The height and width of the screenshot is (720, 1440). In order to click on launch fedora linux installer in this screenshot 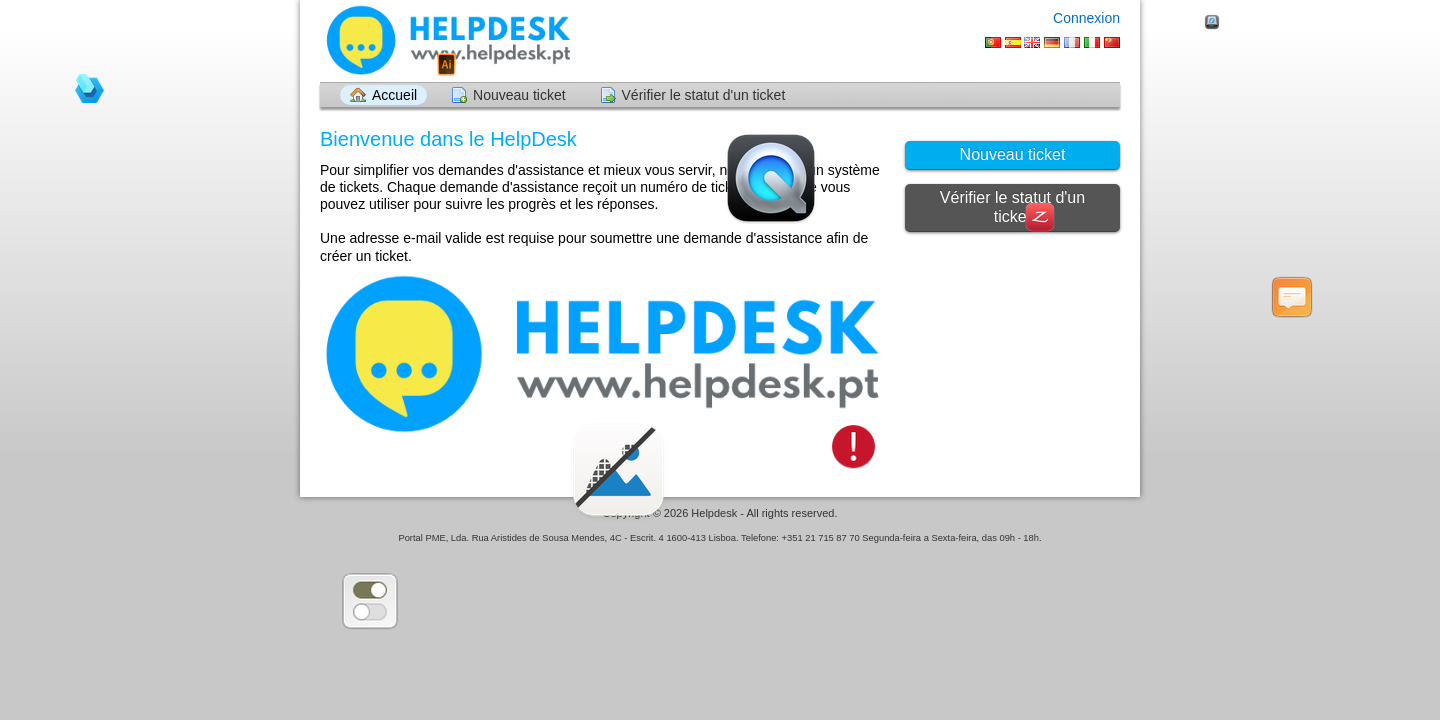, I will do `click(1212, 22)`.